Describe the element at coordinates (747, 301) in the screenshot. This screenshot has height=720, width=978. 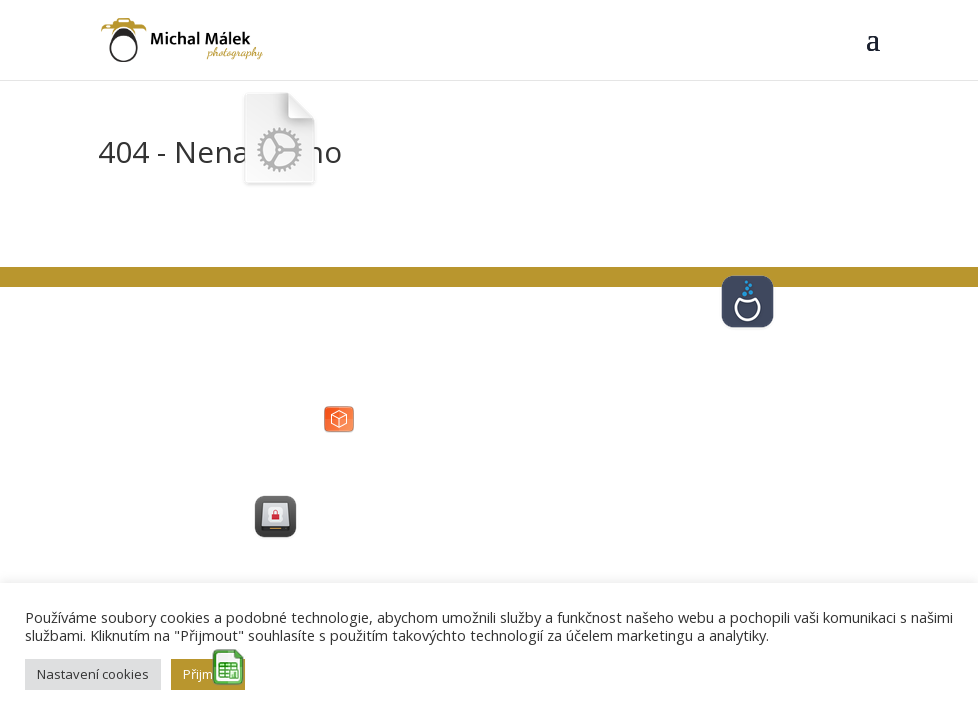
I see `open mageia linux distribution app` at that location.